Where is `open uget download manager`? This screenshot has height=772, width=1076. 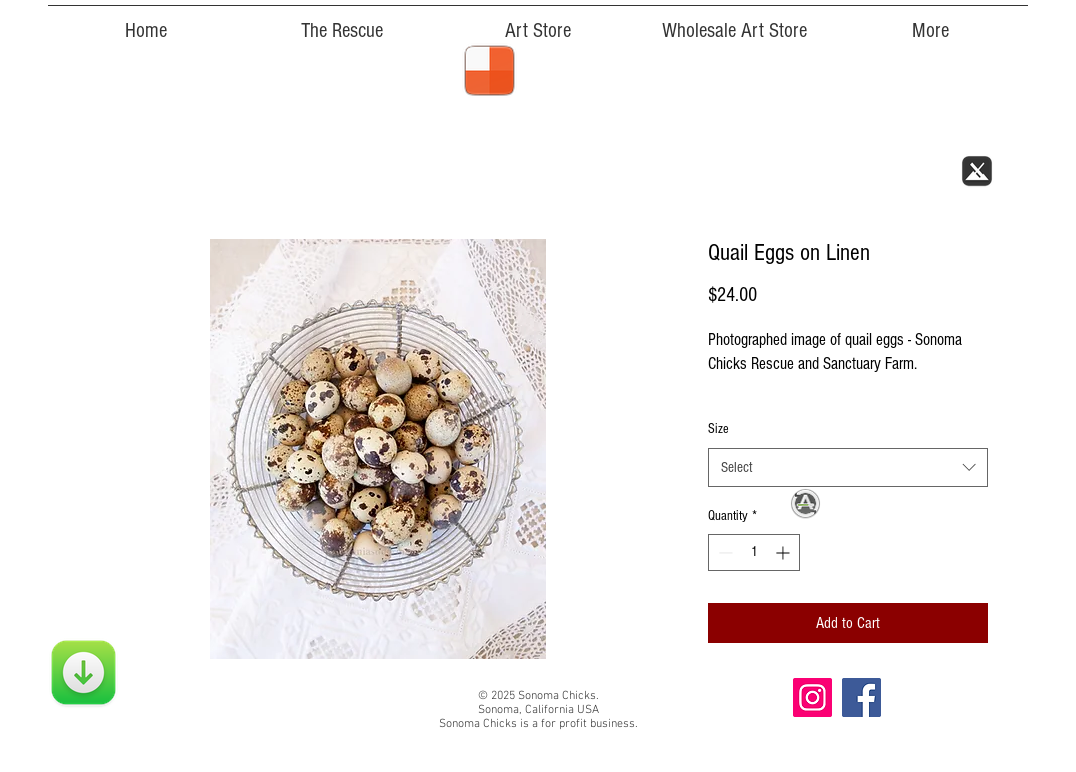
open uget download manager is located at coordinates (83, 672).